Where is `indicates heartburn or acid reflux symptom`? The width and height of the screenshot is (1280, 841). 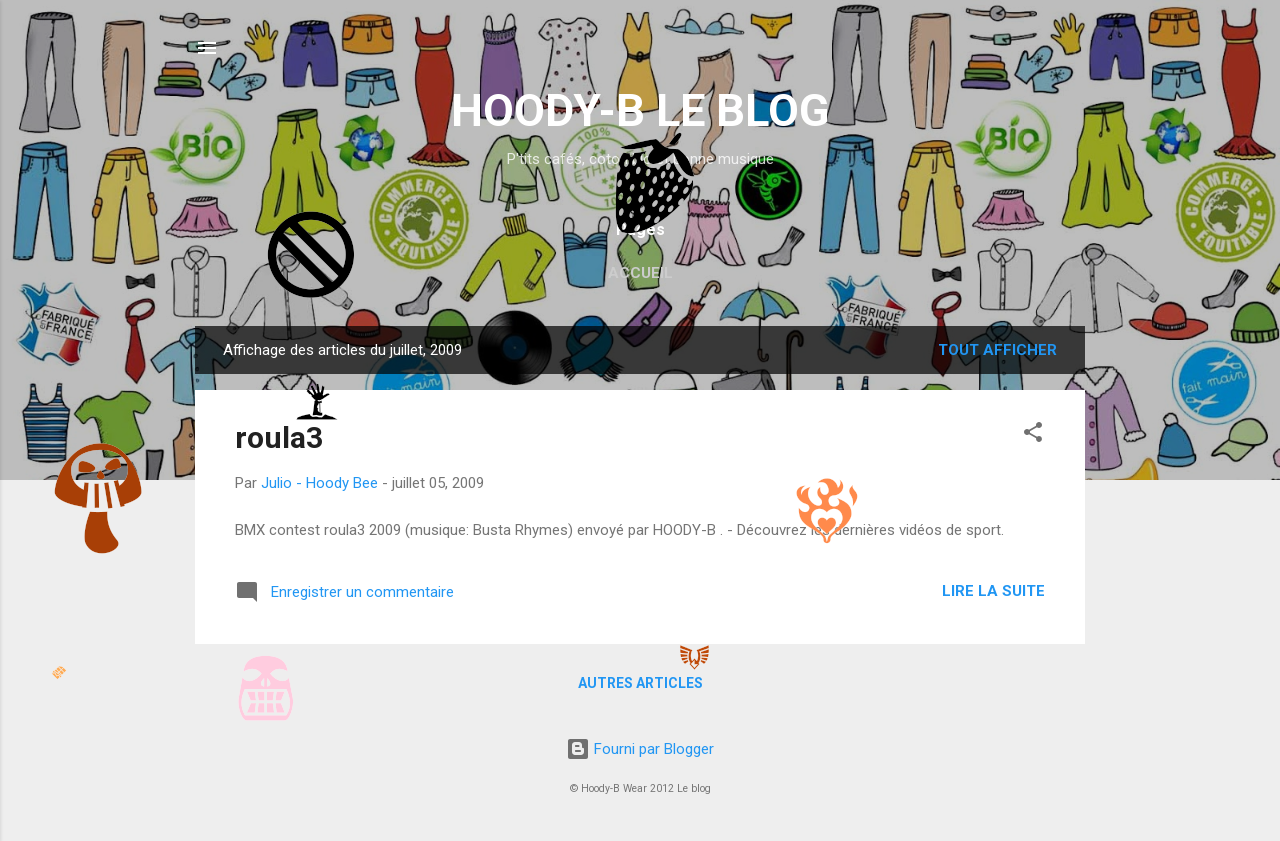
indicates heartburn or acid reflux symptom is located at coordinates (825, 510).